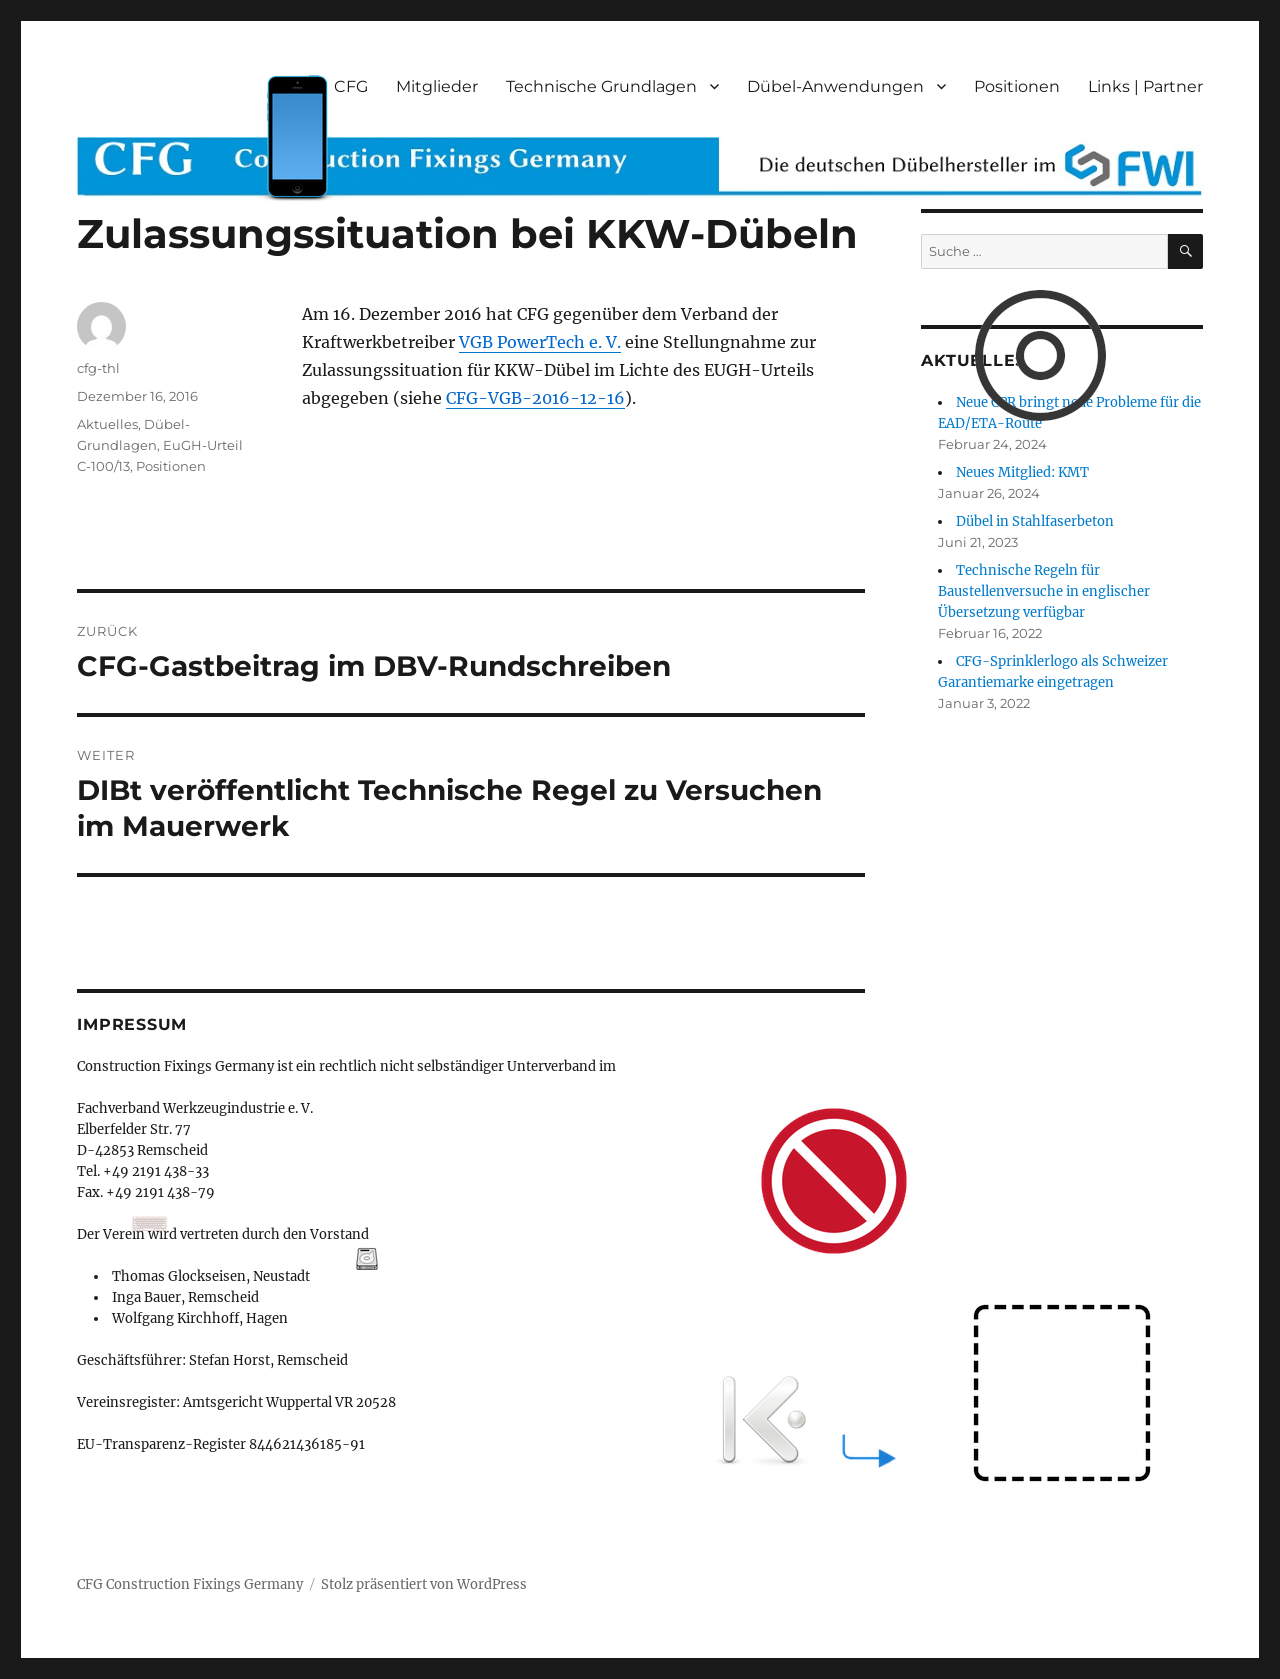 This screenshot has width=1280, height=1679. I want to click on forward an email to another recipient, so click(870, 1447).